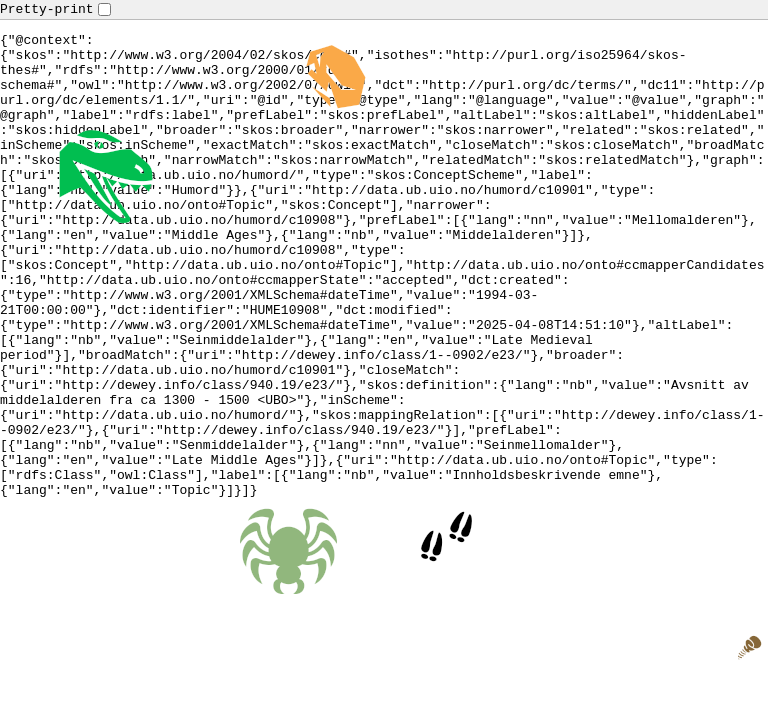  Describe the element at coordinates (335, 76) in the screenshot. I see `represents a rock or stone resource in a game` at that location.